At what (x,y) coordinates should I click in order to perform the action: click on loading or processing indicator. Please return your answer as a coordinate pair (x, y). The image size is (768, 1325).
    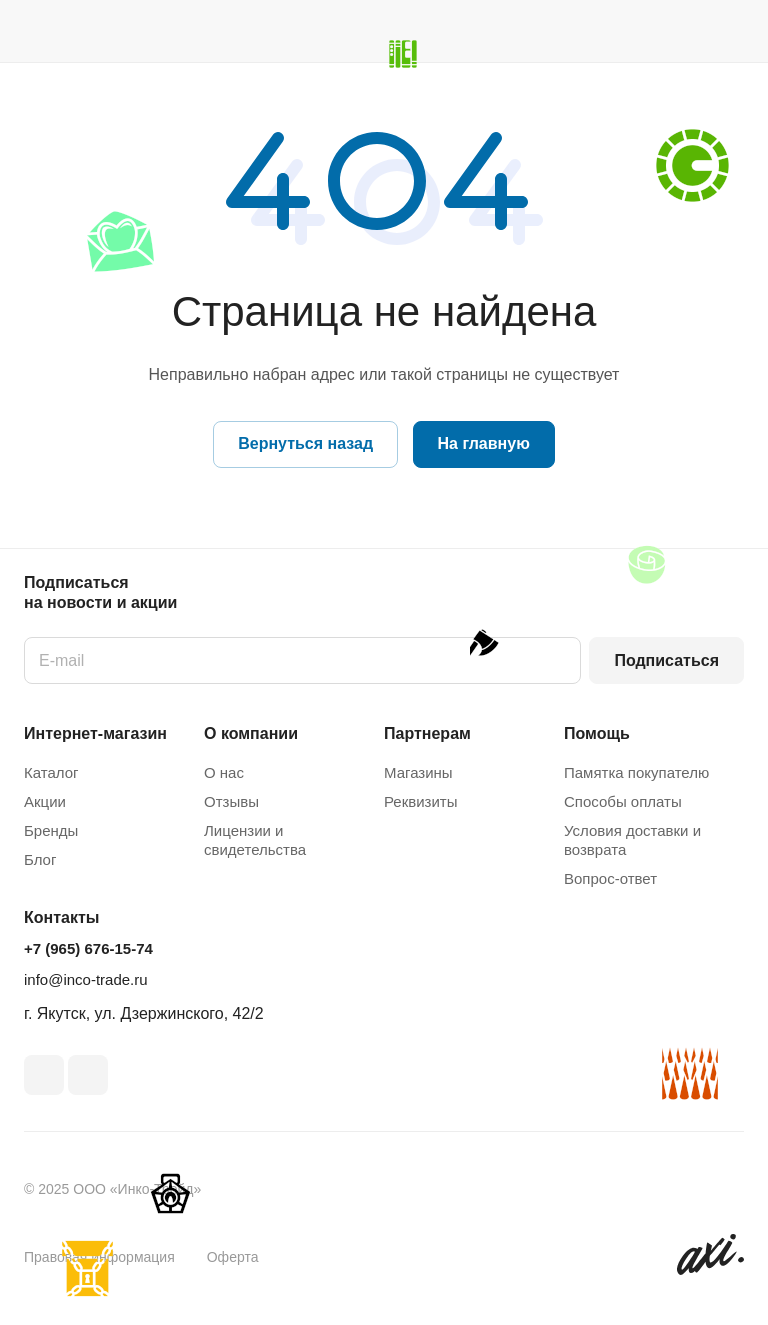
    Looking at the image, I should click on (692, 165).